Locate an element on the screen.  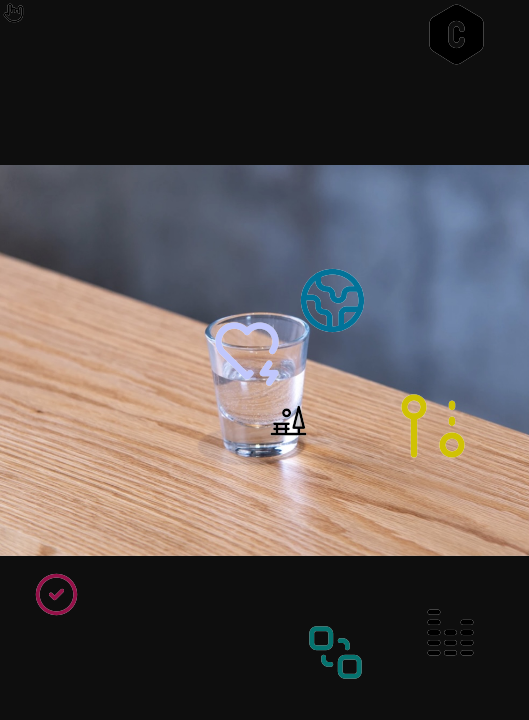
indicates task or action completed successfully is located at coordinates (56, 594).